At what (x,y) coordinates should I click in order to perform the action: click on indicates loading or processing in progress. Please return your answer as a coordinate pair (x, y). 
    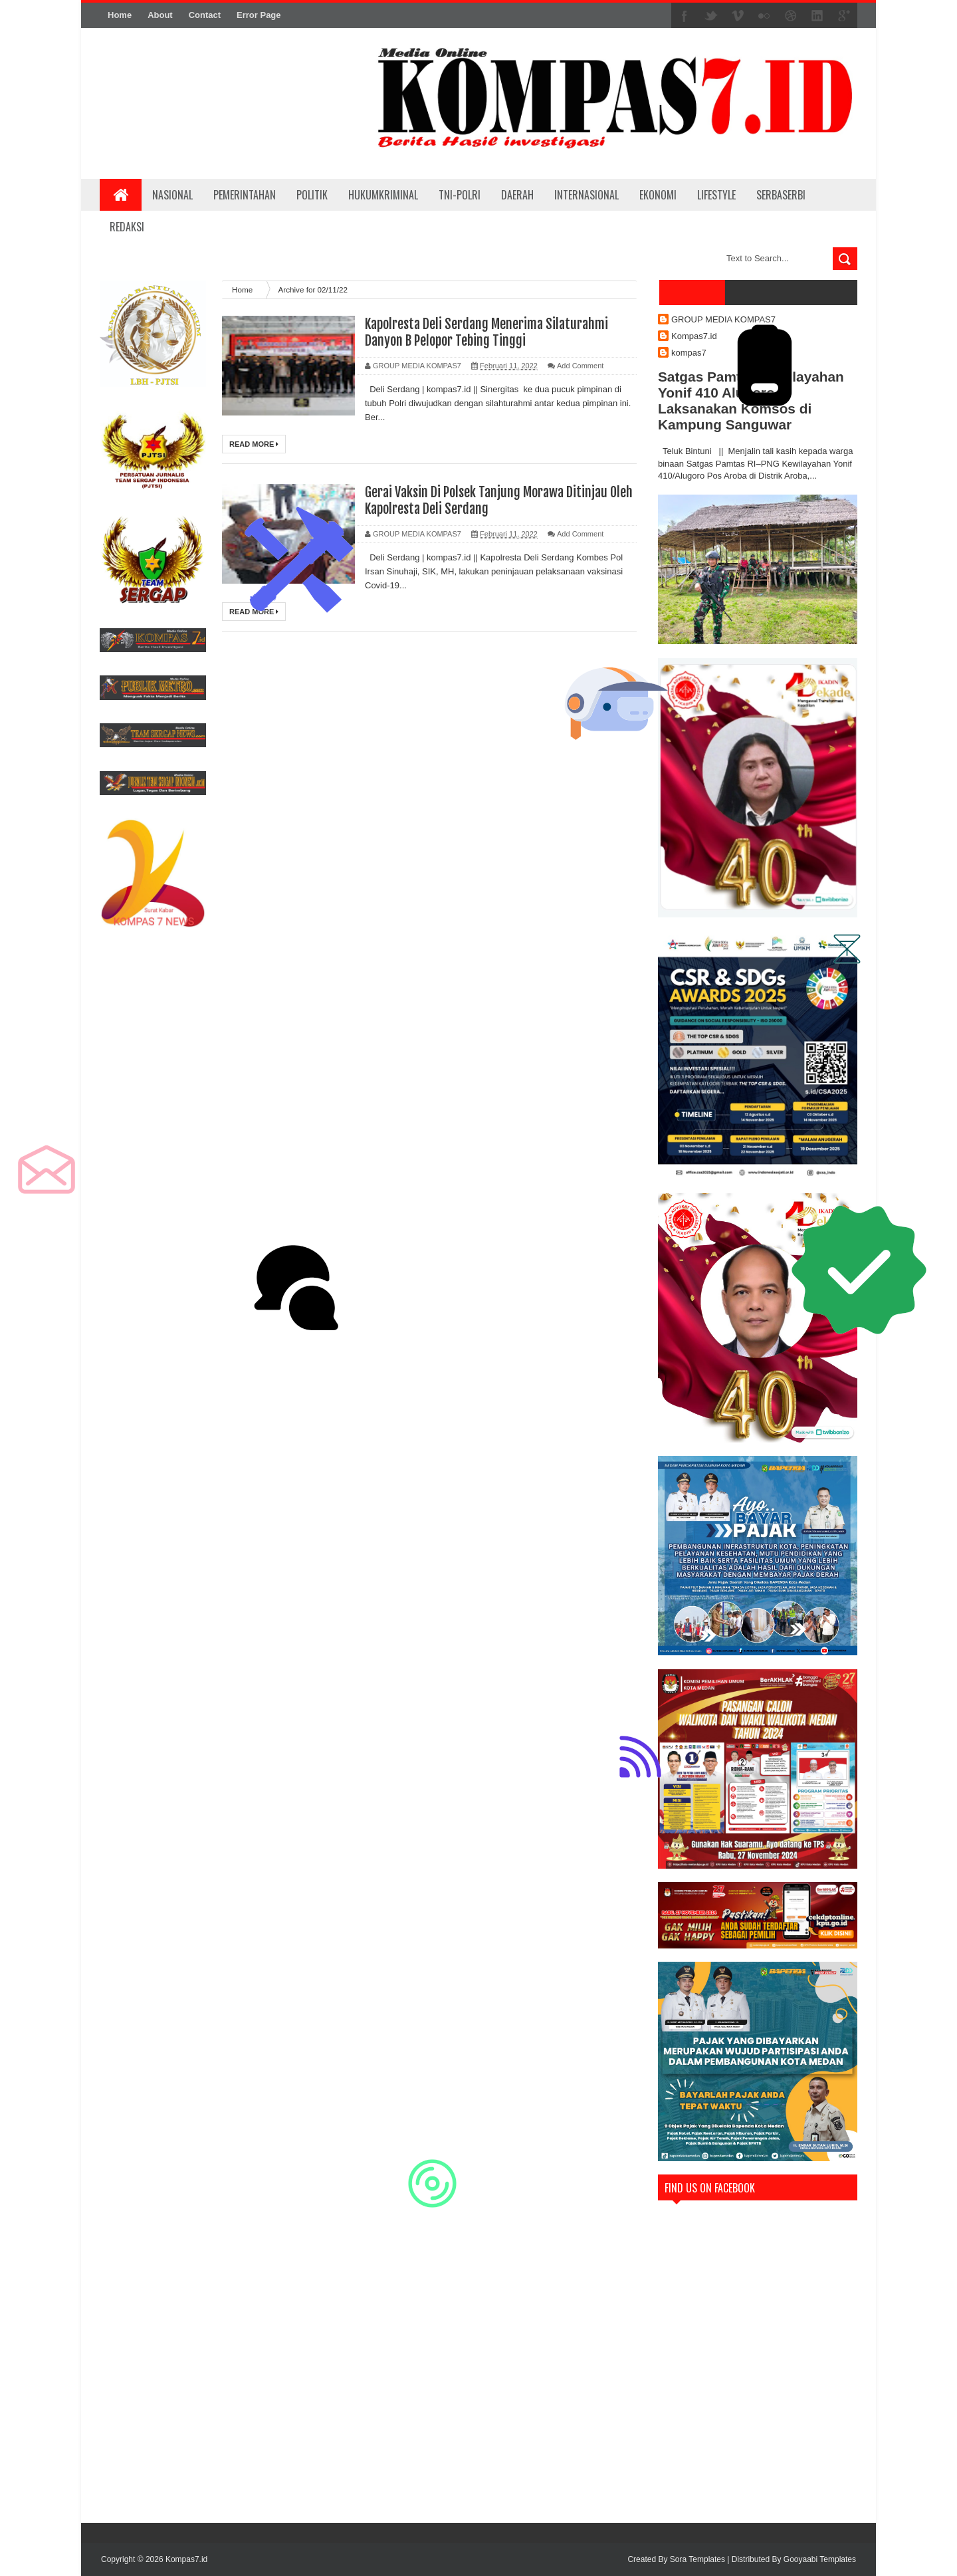
    Looking at the image, I should click on (847, 949).